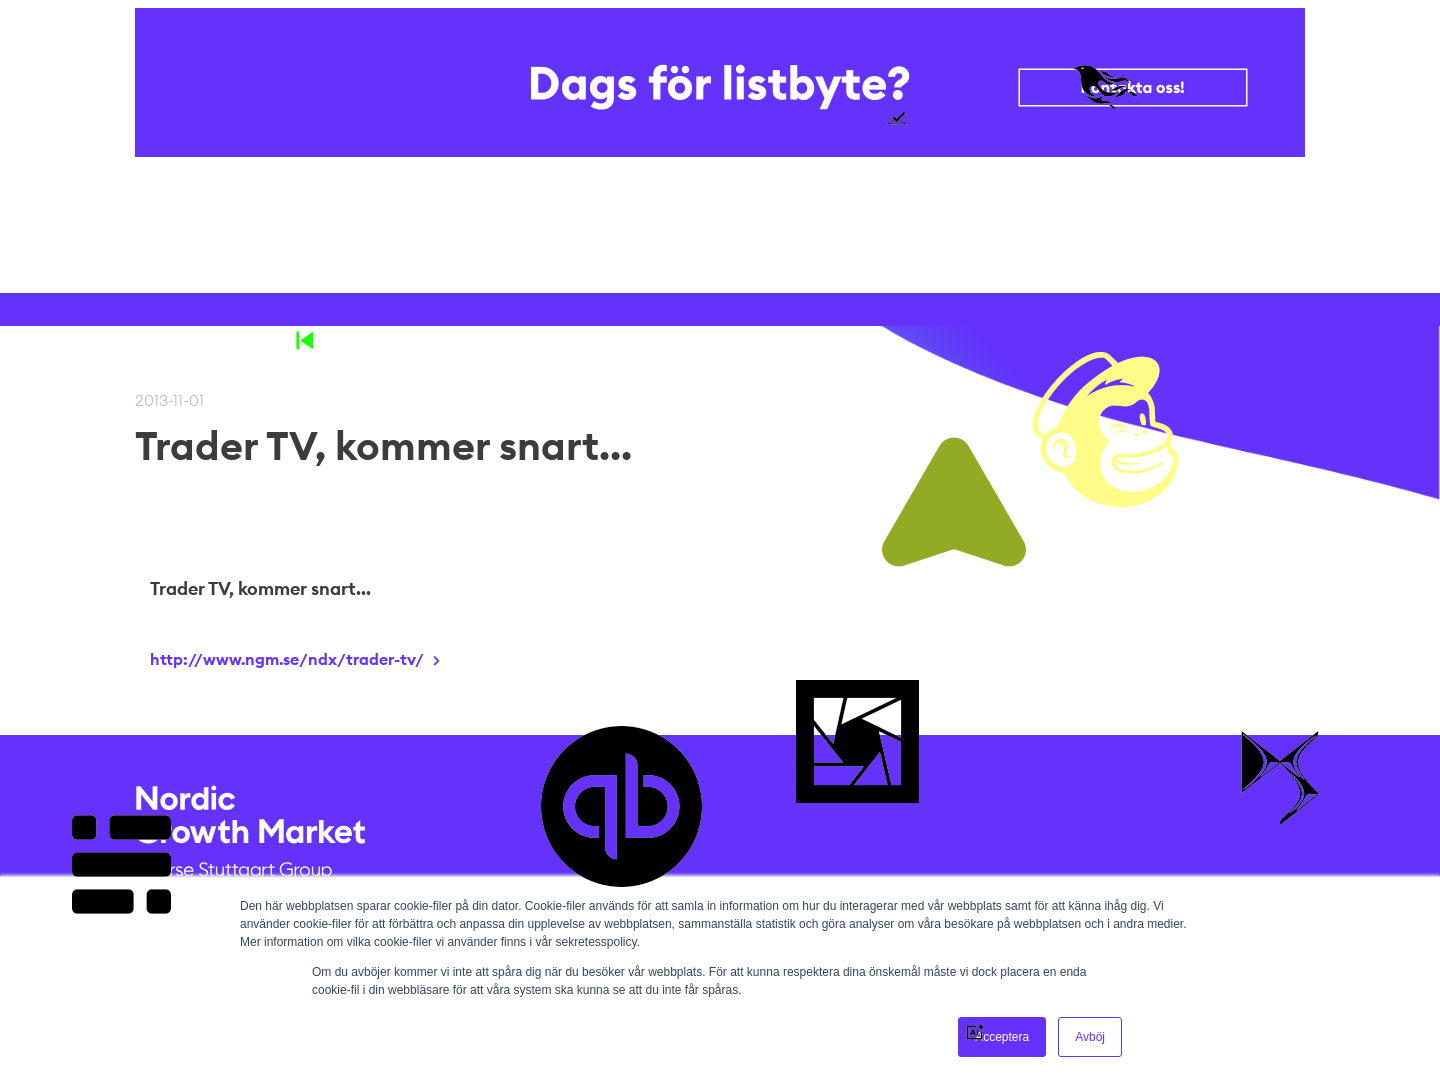 This screenshot has height=1083, width=1440. I want to click on open google lens for visual search, so click(857, 741).